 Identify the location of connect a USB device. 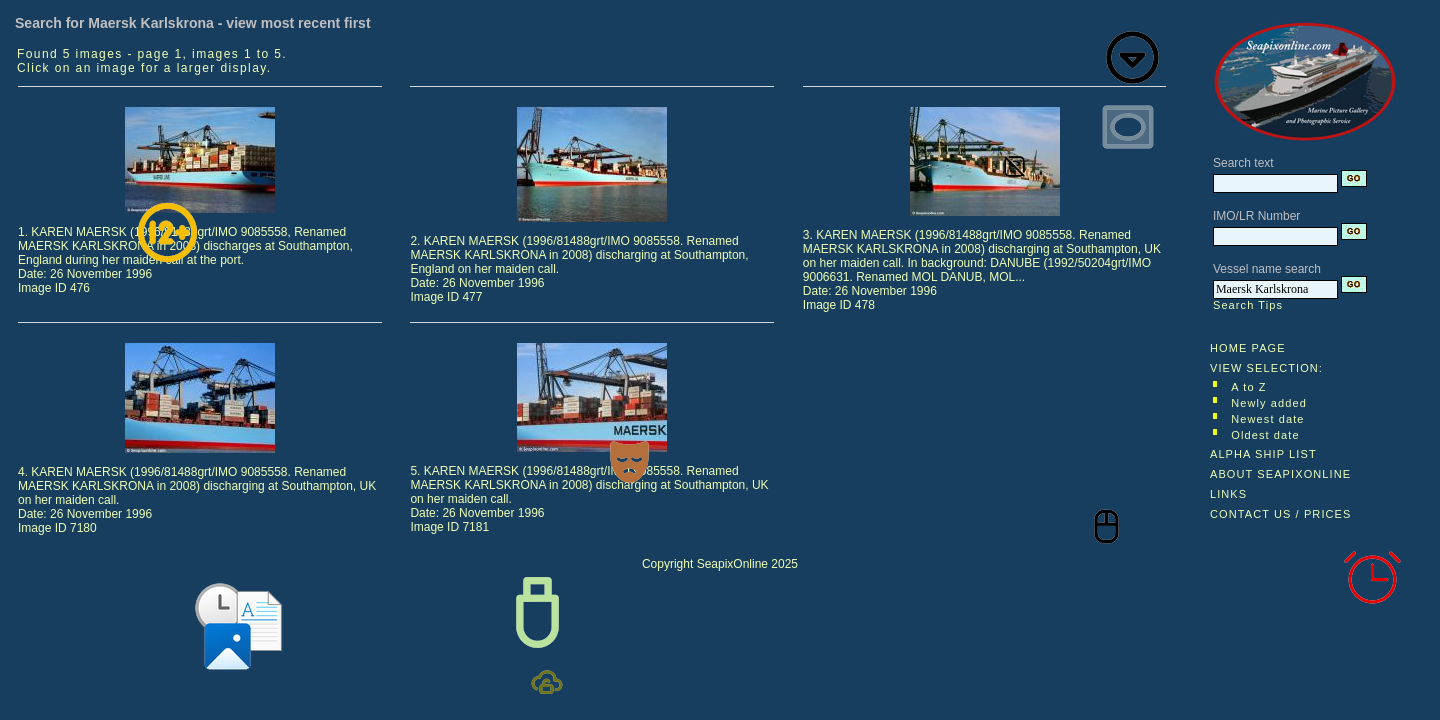
(537, 612).